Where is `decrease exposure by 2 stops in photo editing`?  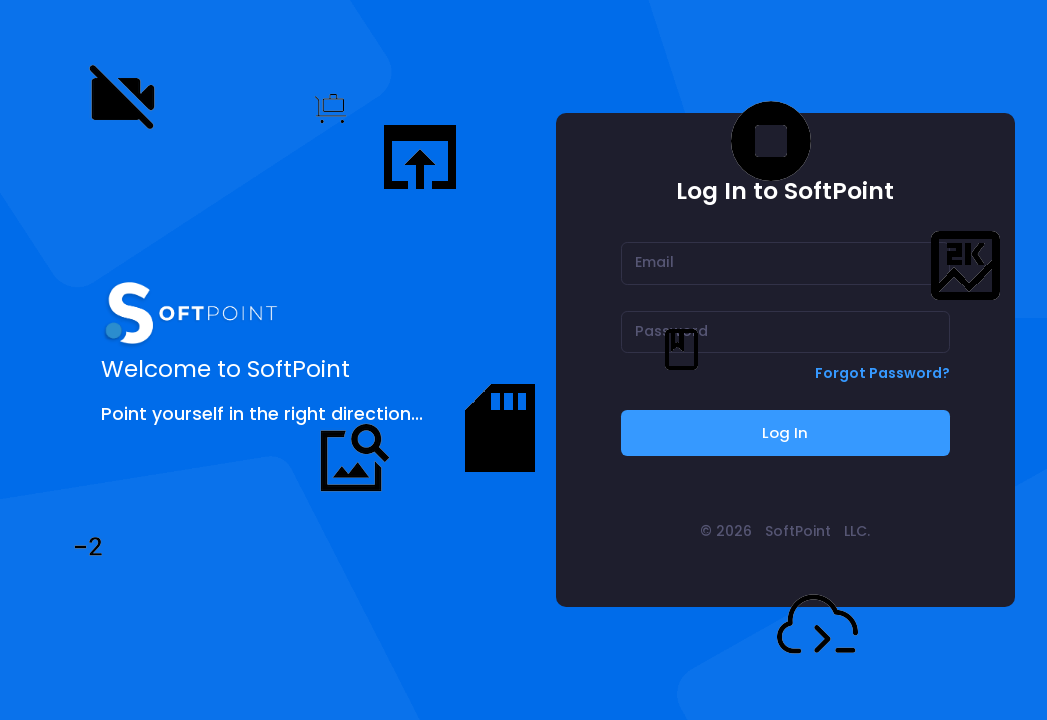
decrease exposure by 2 stops in photo editing is located at coordinates (89, 547).